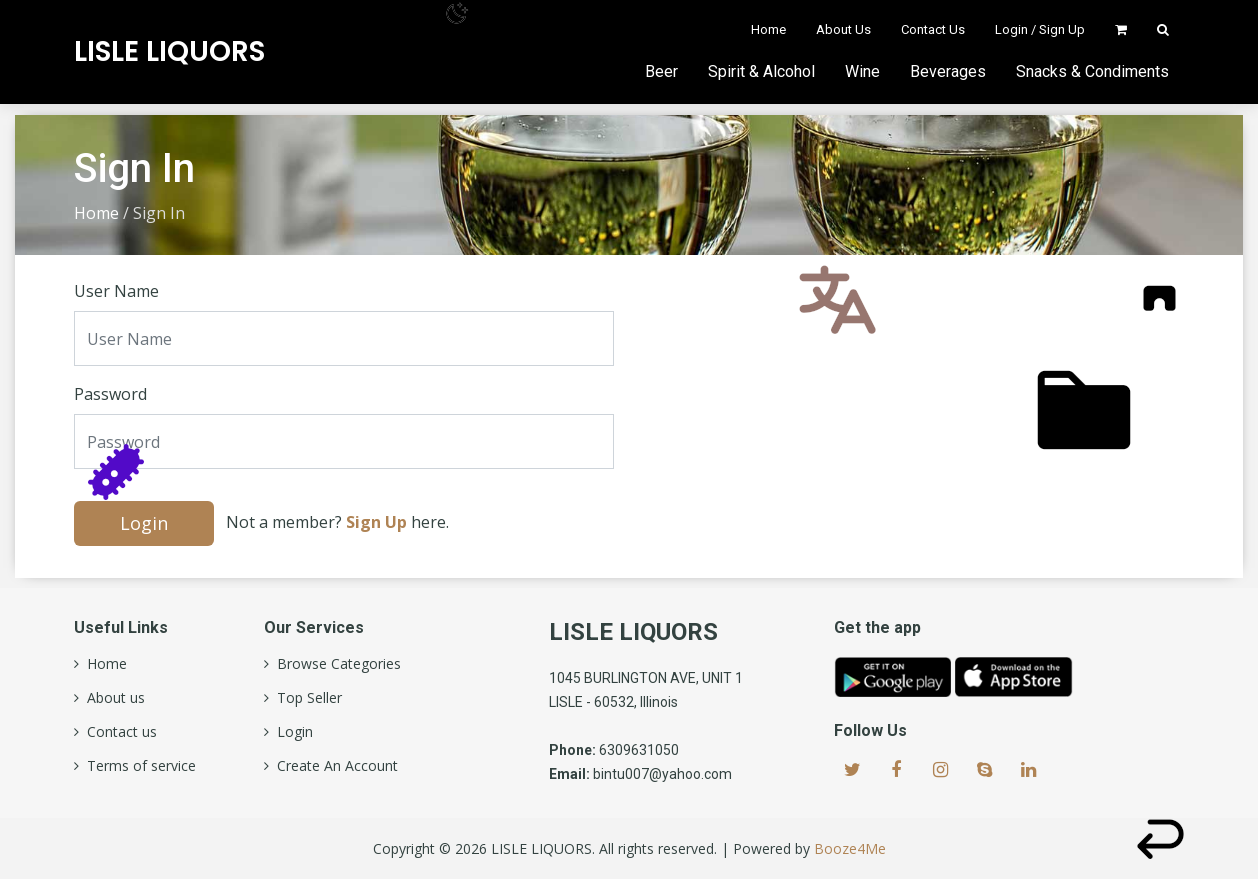 Image resolution: width=1258 pixels, height=879 pixels. Describe the element at coordinates (116, 472) in the screenshot. I see `indicates microbiology or bacterial content` at that location.